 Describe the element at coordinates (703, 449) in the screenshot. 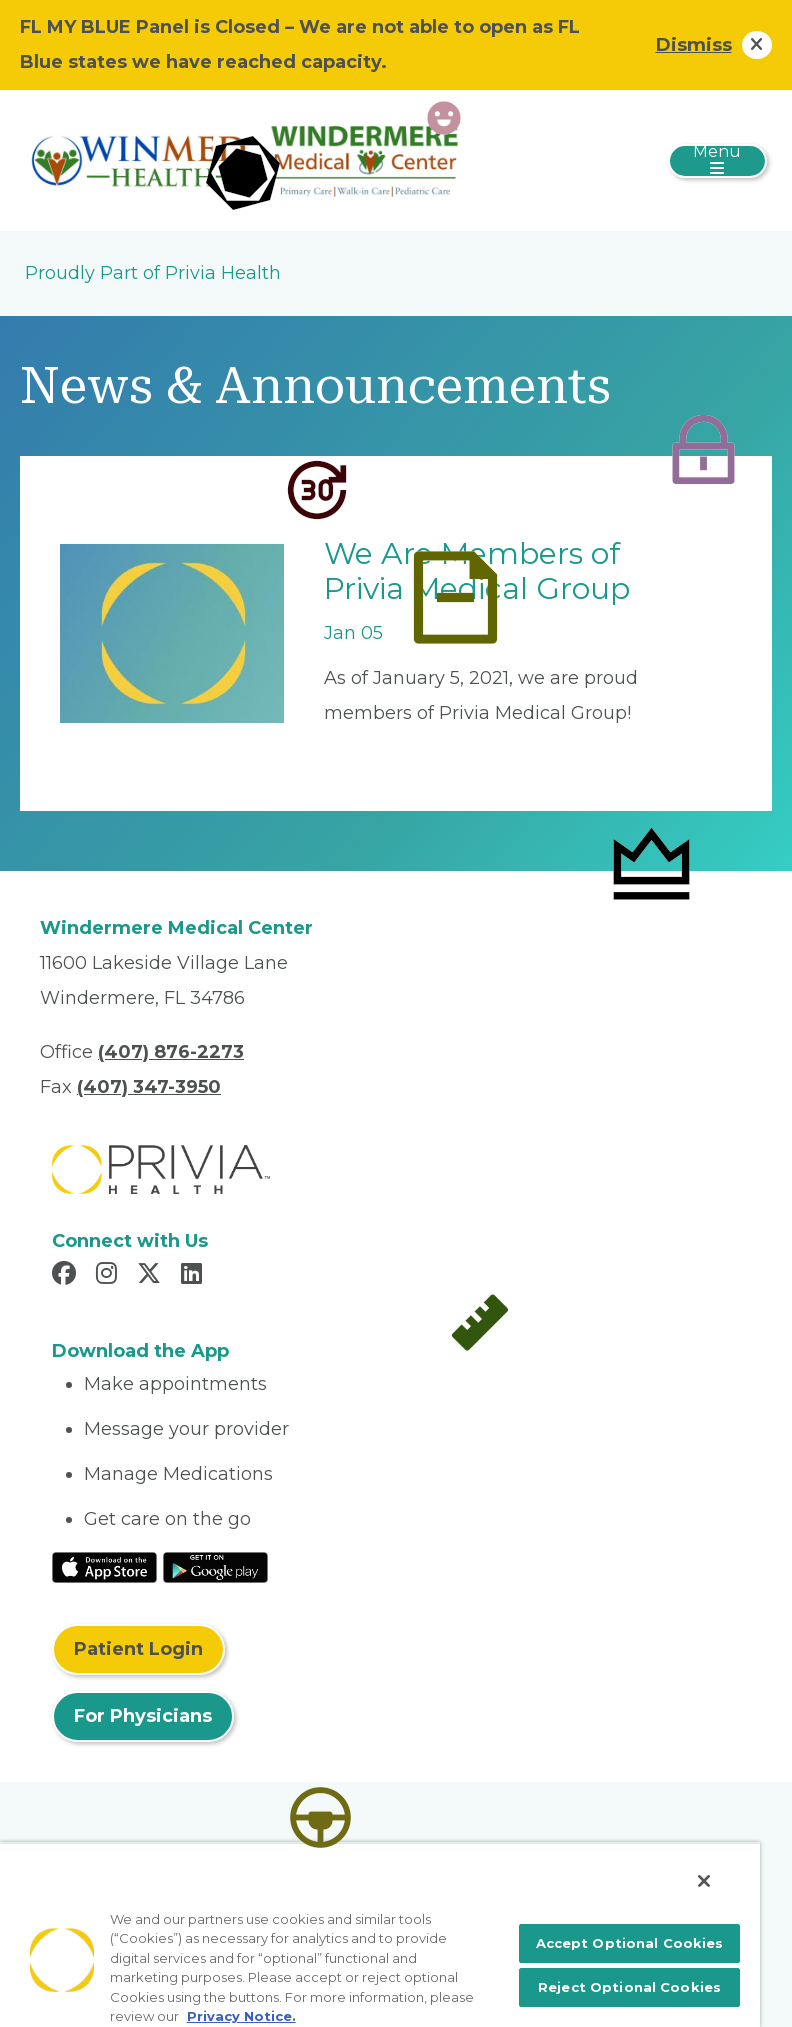

I see `lock or secure this item` at that location.